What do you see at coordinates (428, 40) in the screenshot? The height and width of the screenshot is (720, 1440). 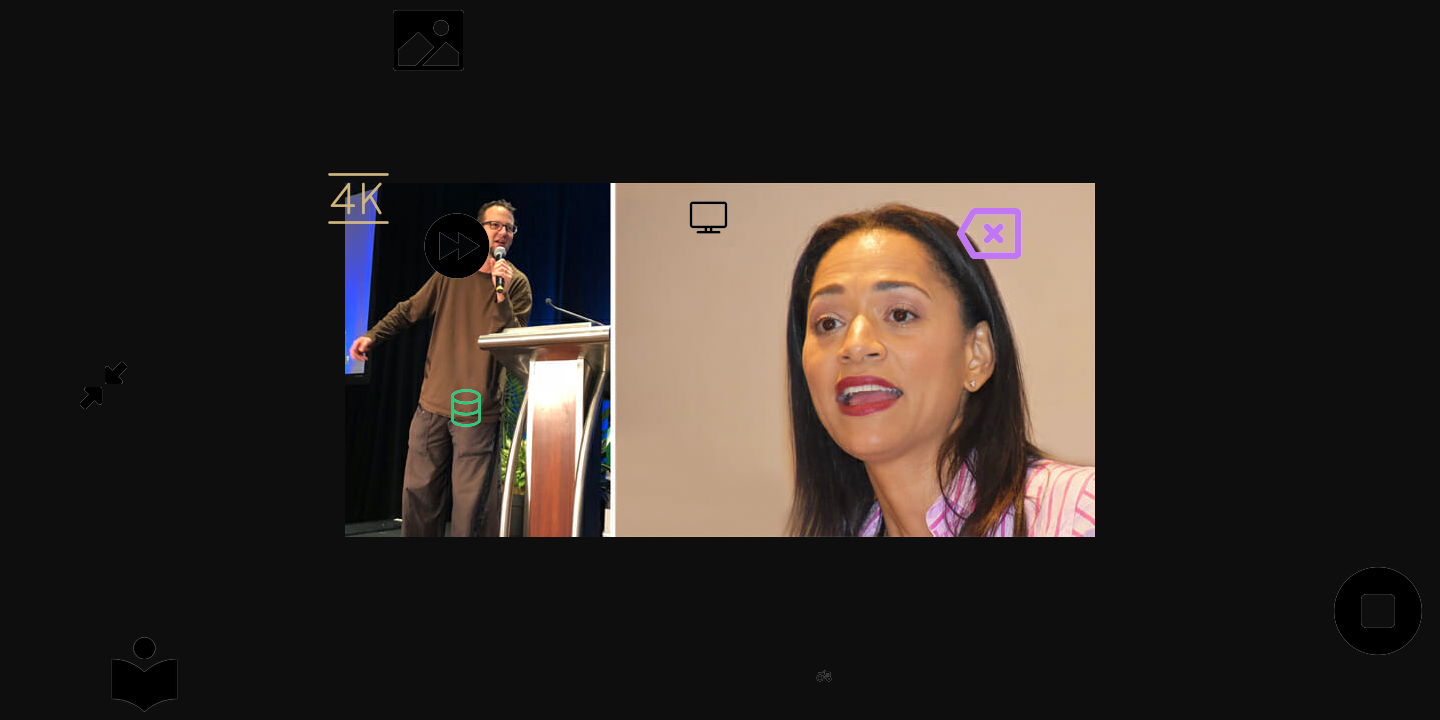 I see `view image or photo` at bounding box center [428, 40].